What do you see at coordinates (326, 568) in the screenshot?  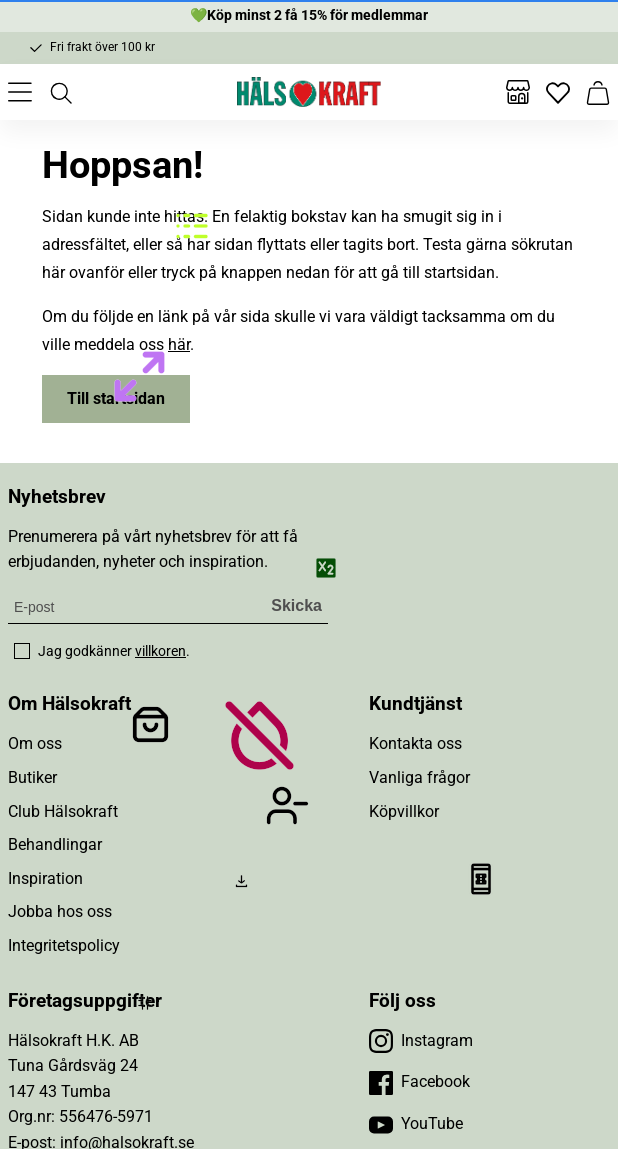 I see `format text as subscript` at bounding box center [326, 568].